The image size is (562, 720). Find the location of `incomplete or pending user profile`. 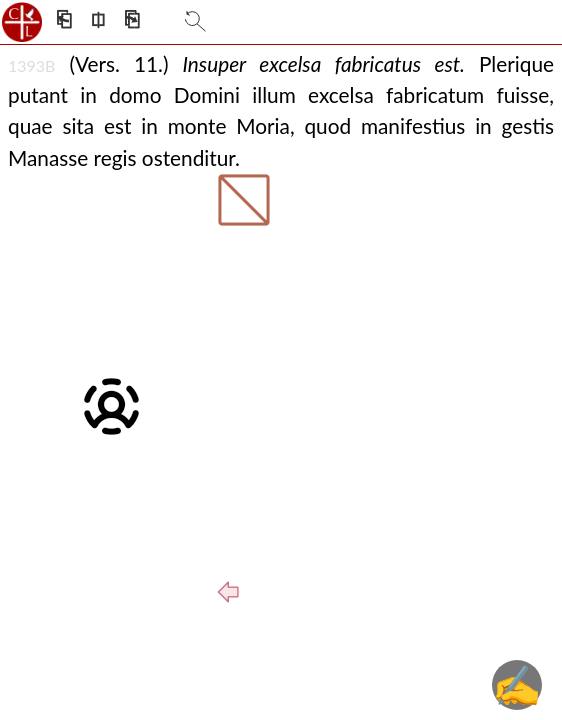

incomplete or pending user profile is located at coordinates (111, 406).